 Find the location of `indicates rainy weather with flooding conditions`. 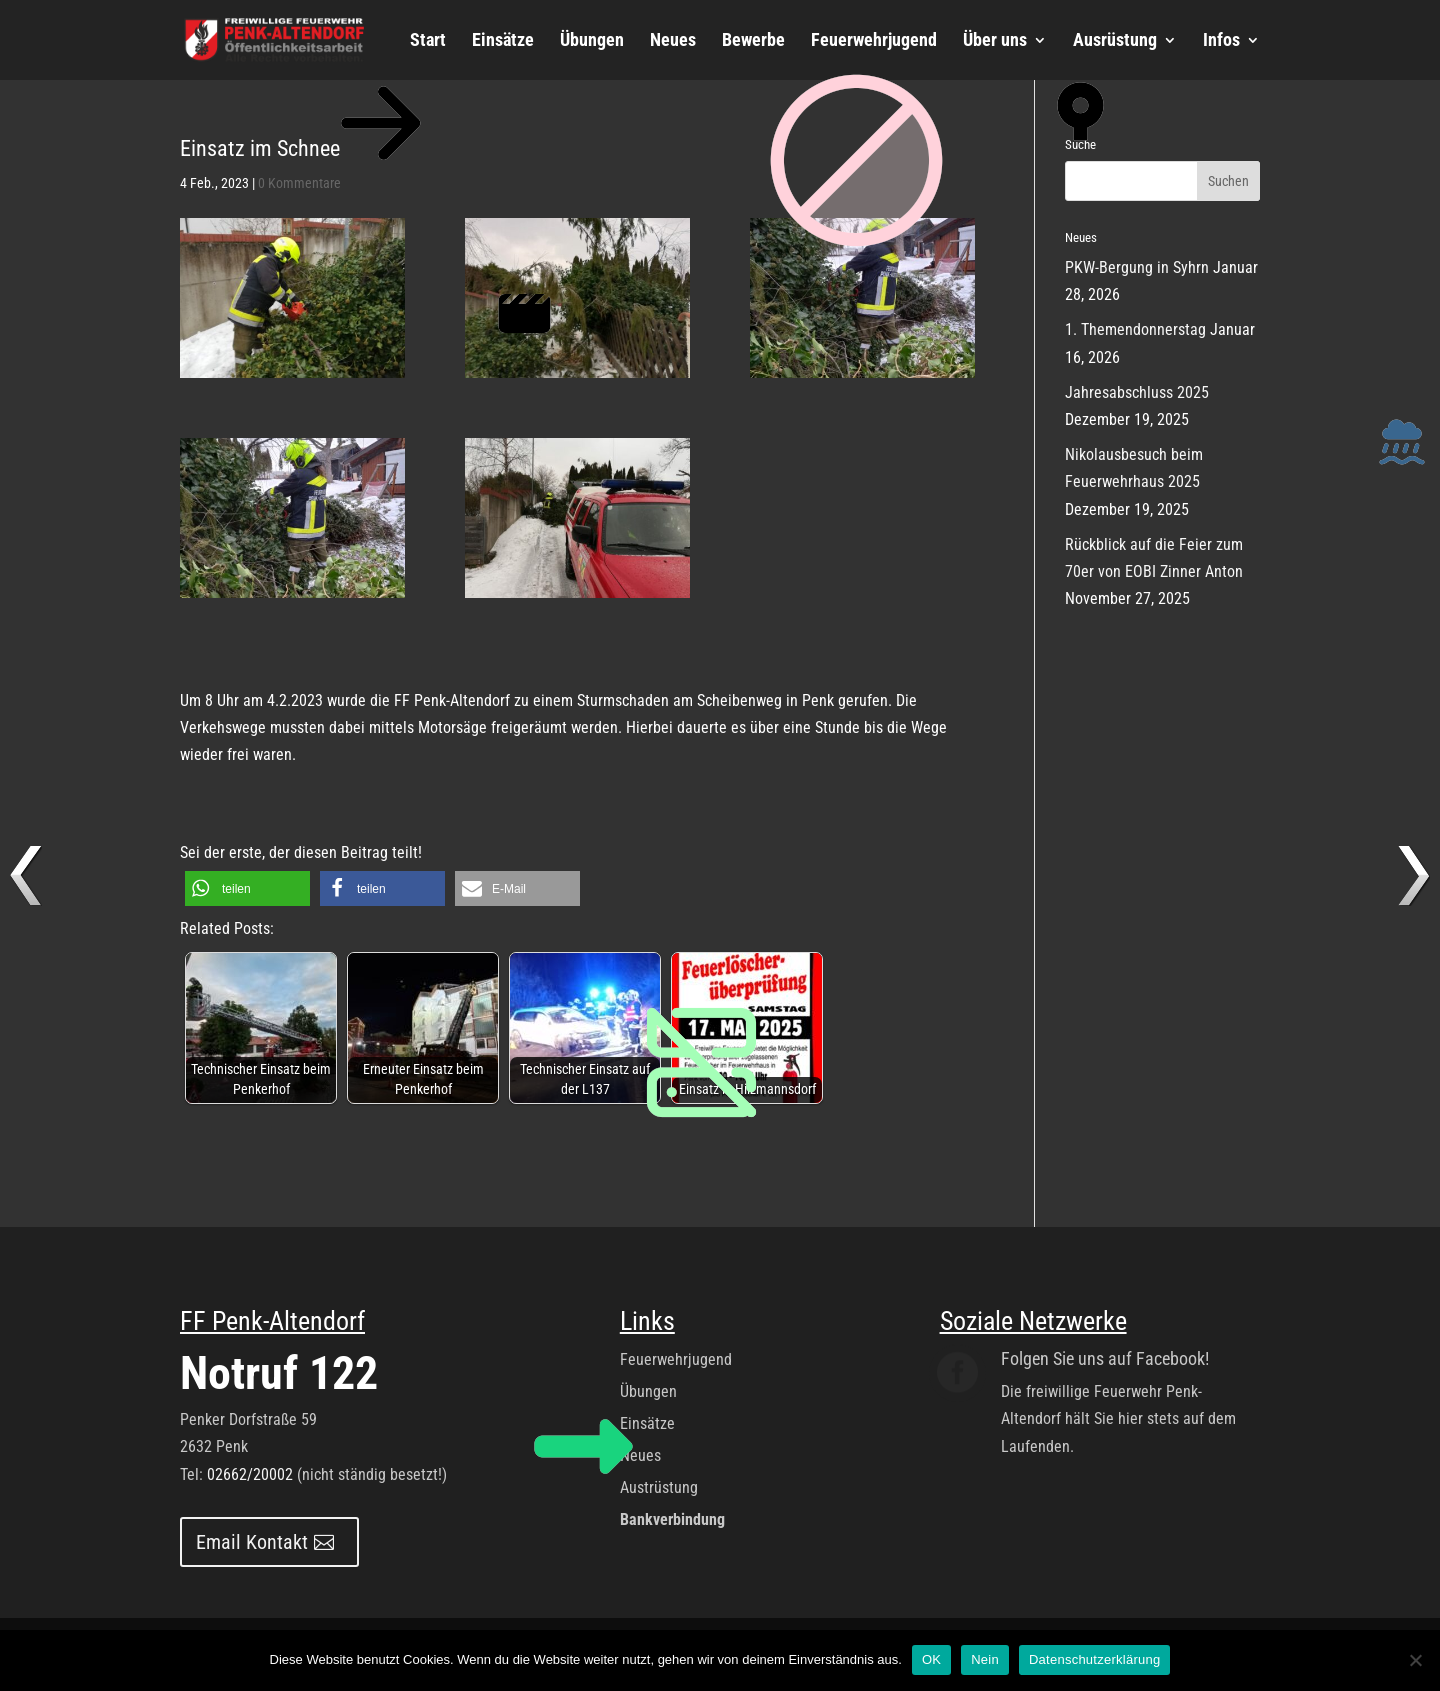

indicates rainy weather with flooding conditions is located at coordinates (1402, 442).